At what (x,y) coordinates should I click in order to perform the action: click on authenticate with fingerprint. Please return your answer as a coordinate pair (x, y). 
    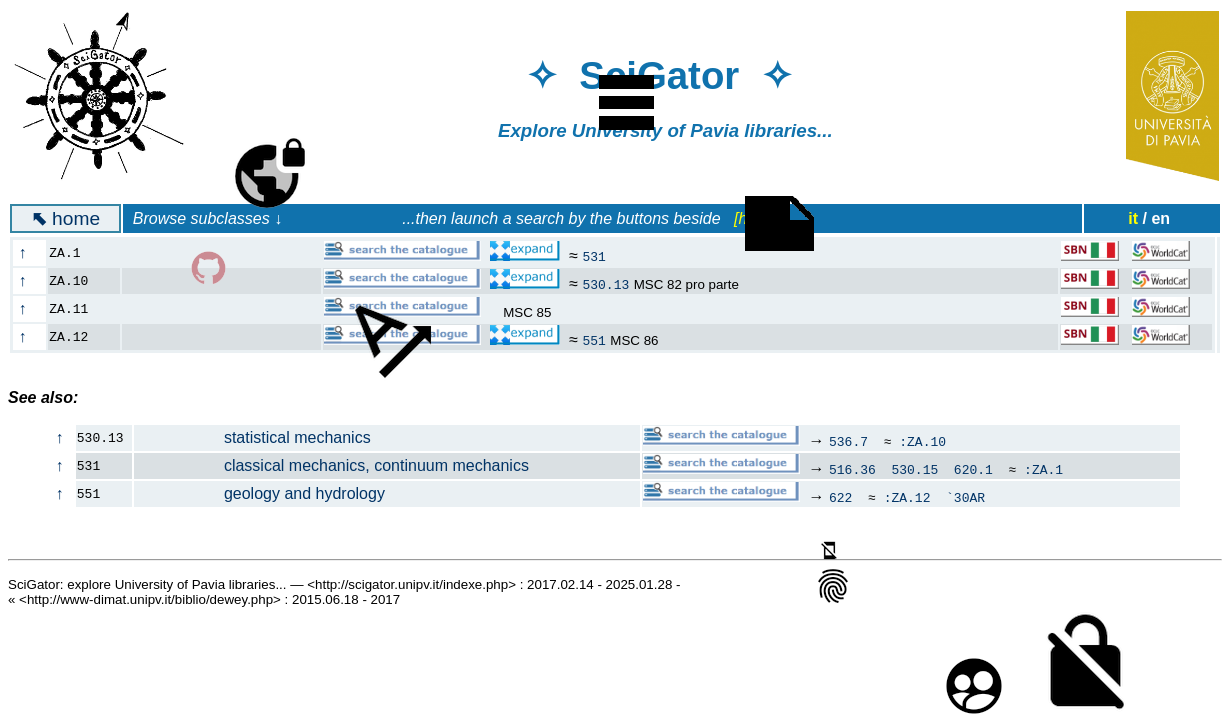
    Looking at the image, I should click on (833, 586).